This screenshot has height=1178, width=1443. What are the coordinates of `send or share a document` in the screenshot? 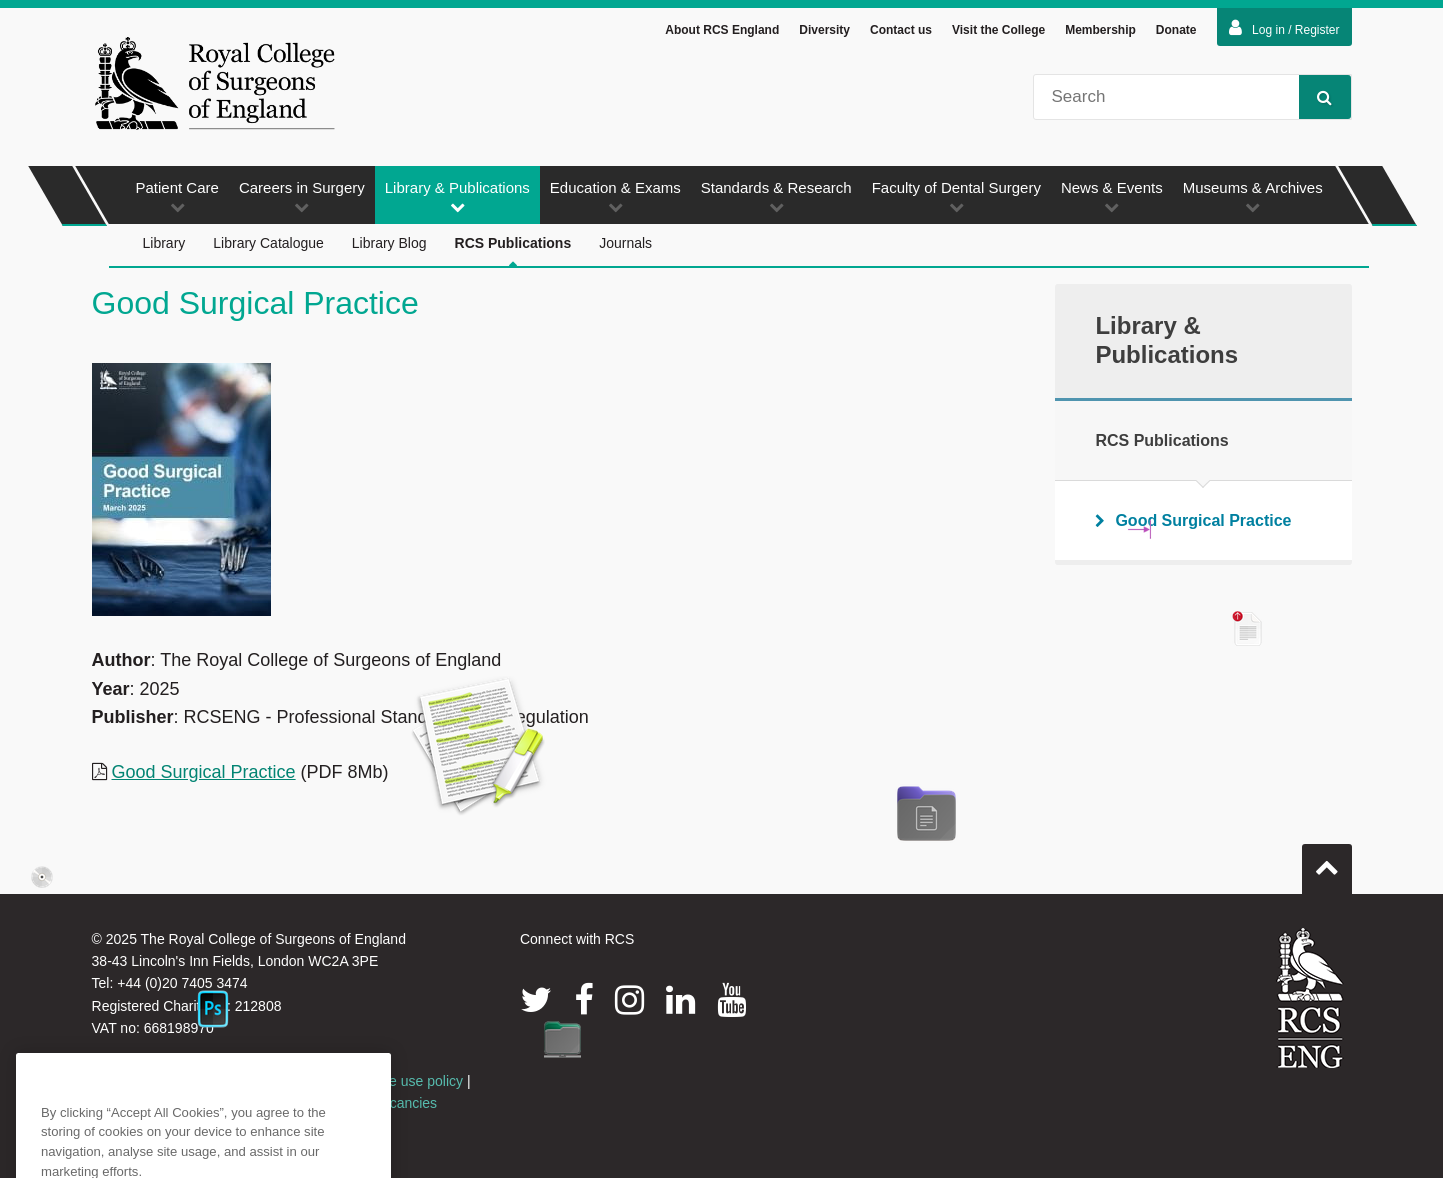 It's located at (1248, 629).